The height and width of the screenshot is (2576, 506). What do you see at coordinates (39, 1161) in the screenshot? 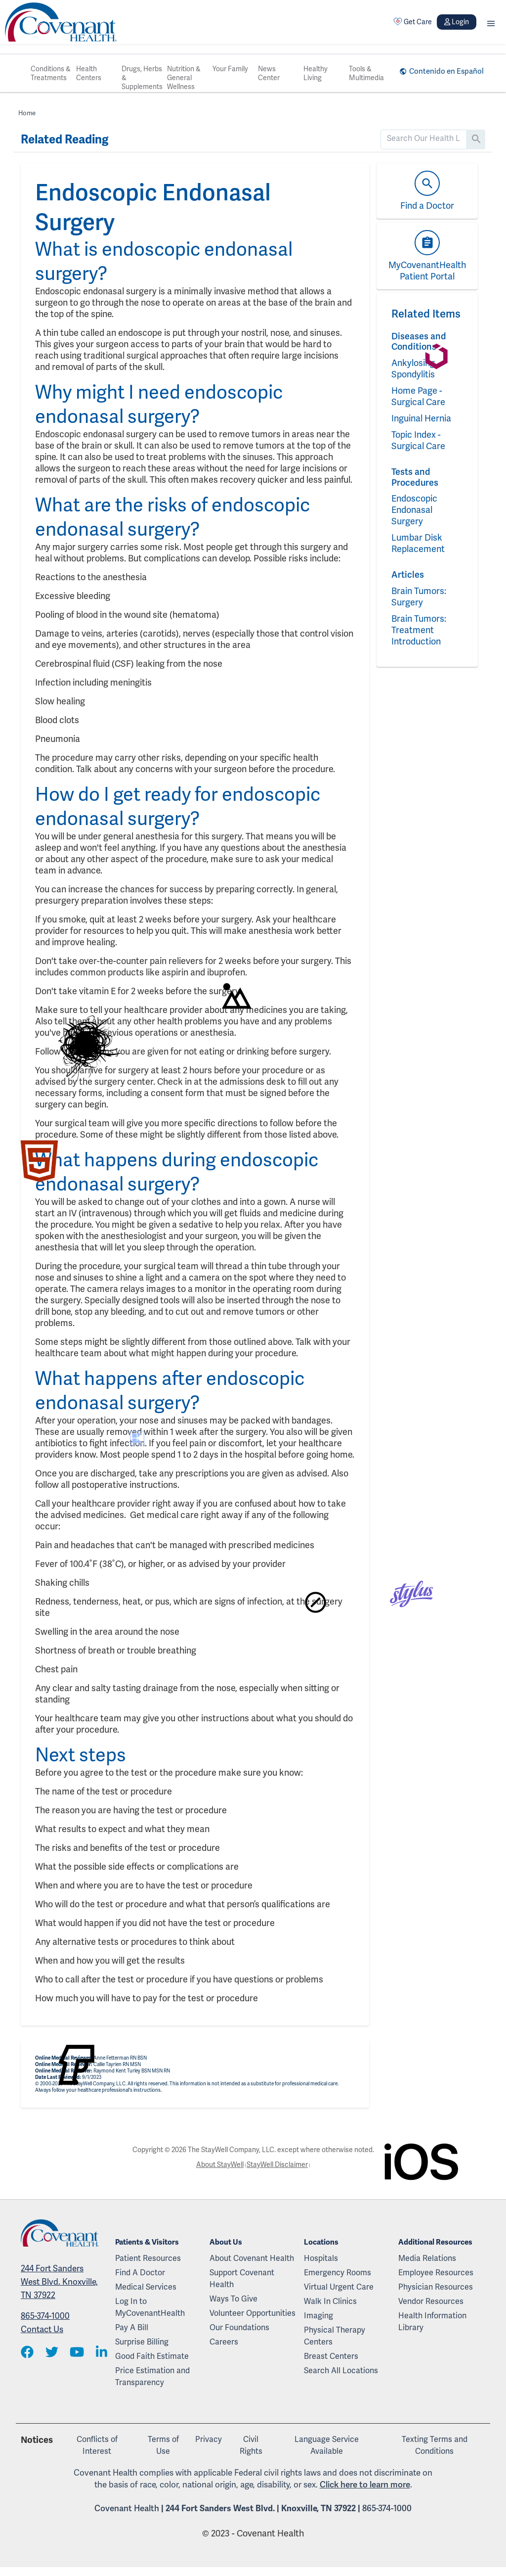
I see `indicates HTML5 technology or web development` at bounding box center [39, 1161].